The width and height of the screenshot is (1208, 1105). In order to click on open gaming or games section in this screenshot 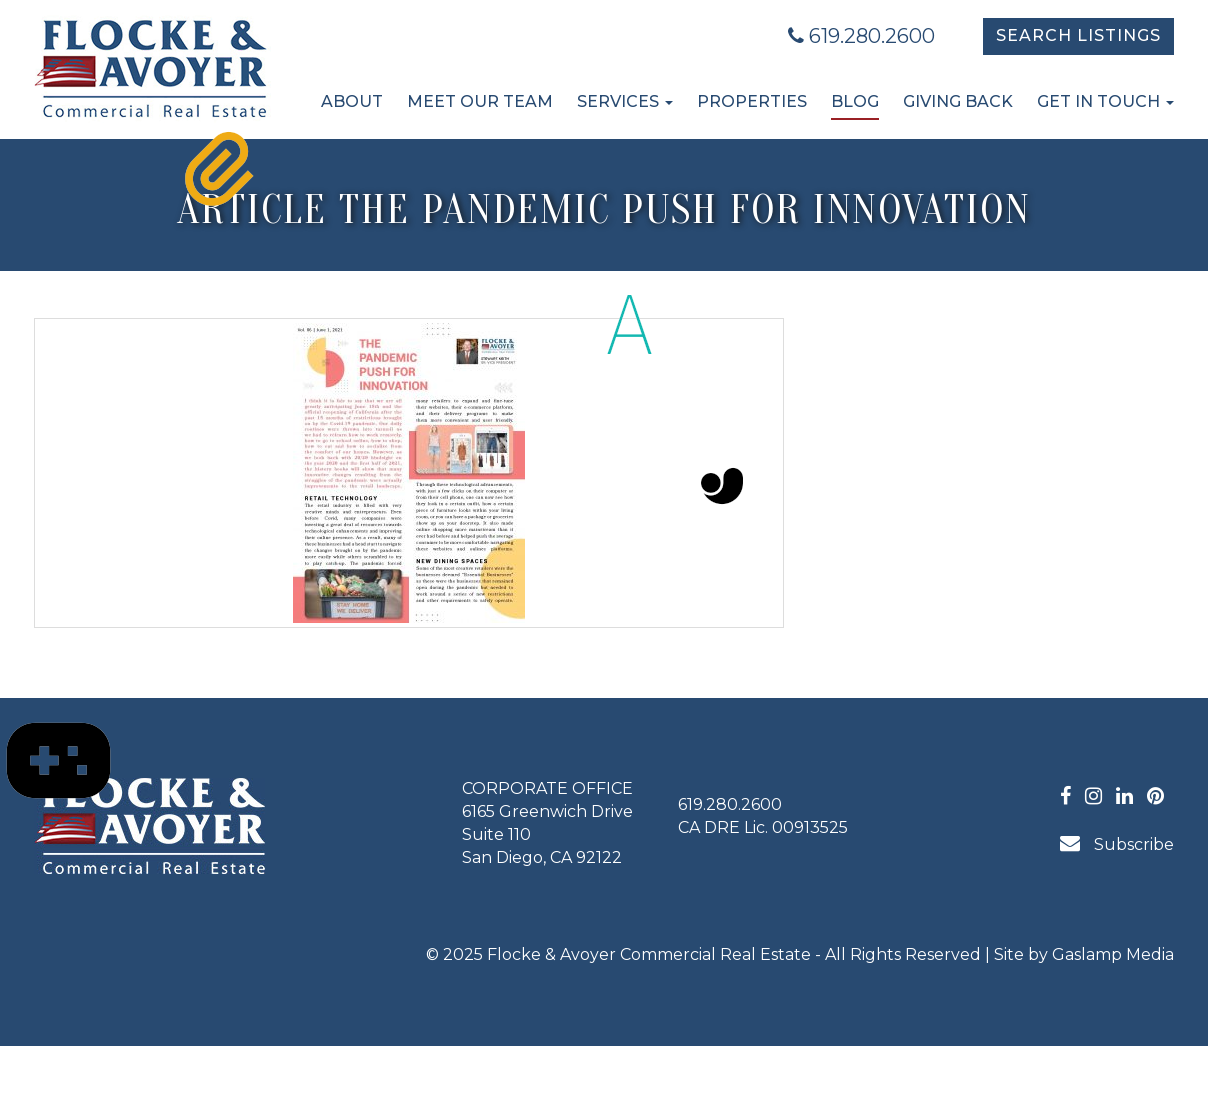, I will do `click(58, 760)`.